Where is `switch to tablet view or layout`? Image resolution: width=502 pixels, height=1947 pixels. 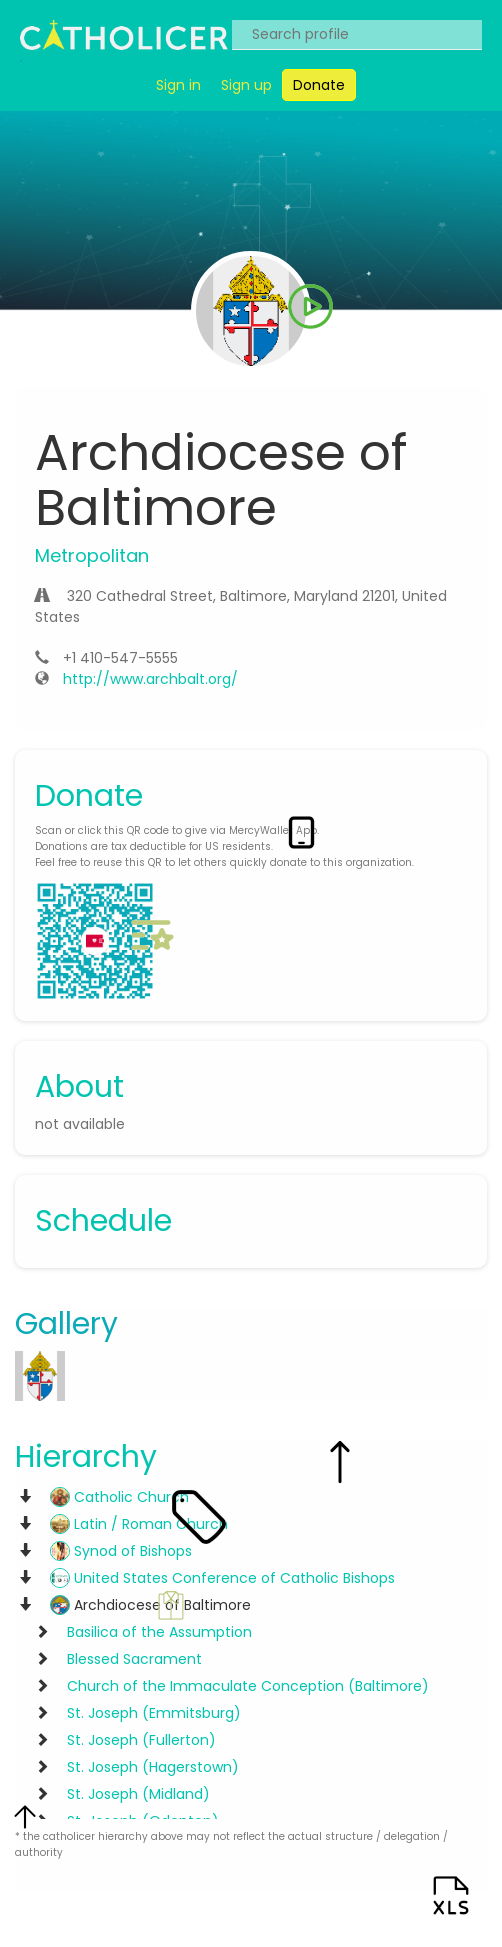 switch to tablet view or layout is located at coordinates (301, 832).